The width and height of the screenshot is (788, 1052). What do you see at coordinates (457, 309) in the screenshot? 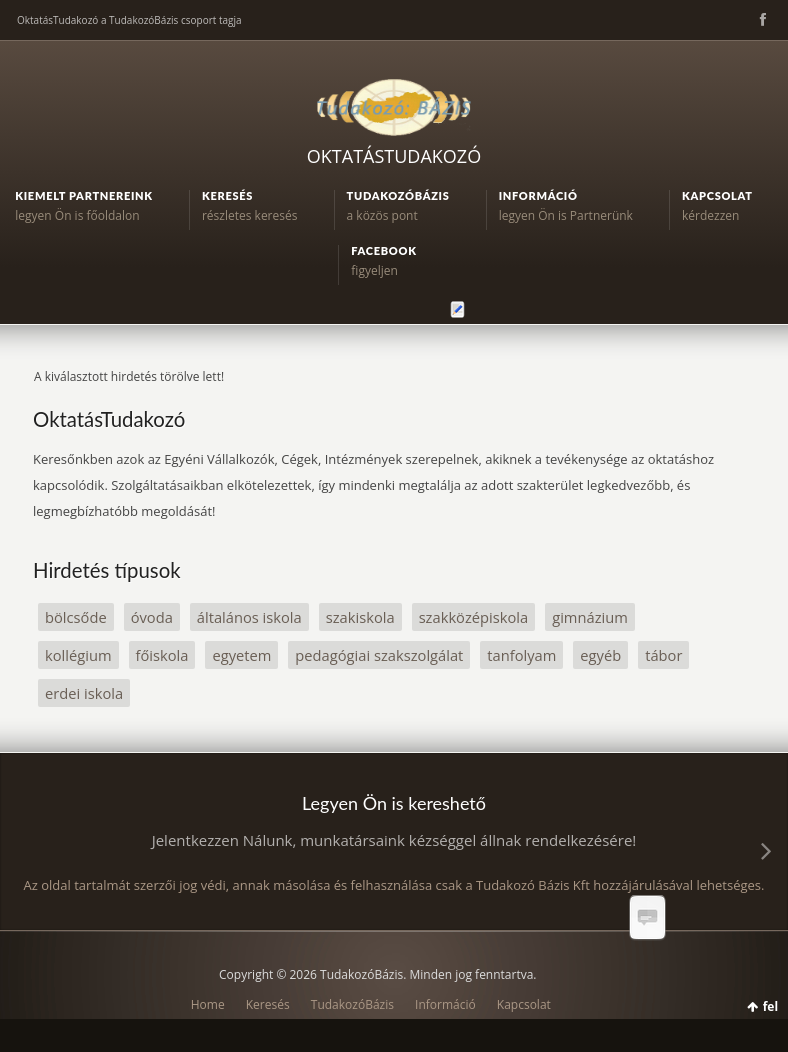
I see `open the software learning center` at bounding box center [457, 309].